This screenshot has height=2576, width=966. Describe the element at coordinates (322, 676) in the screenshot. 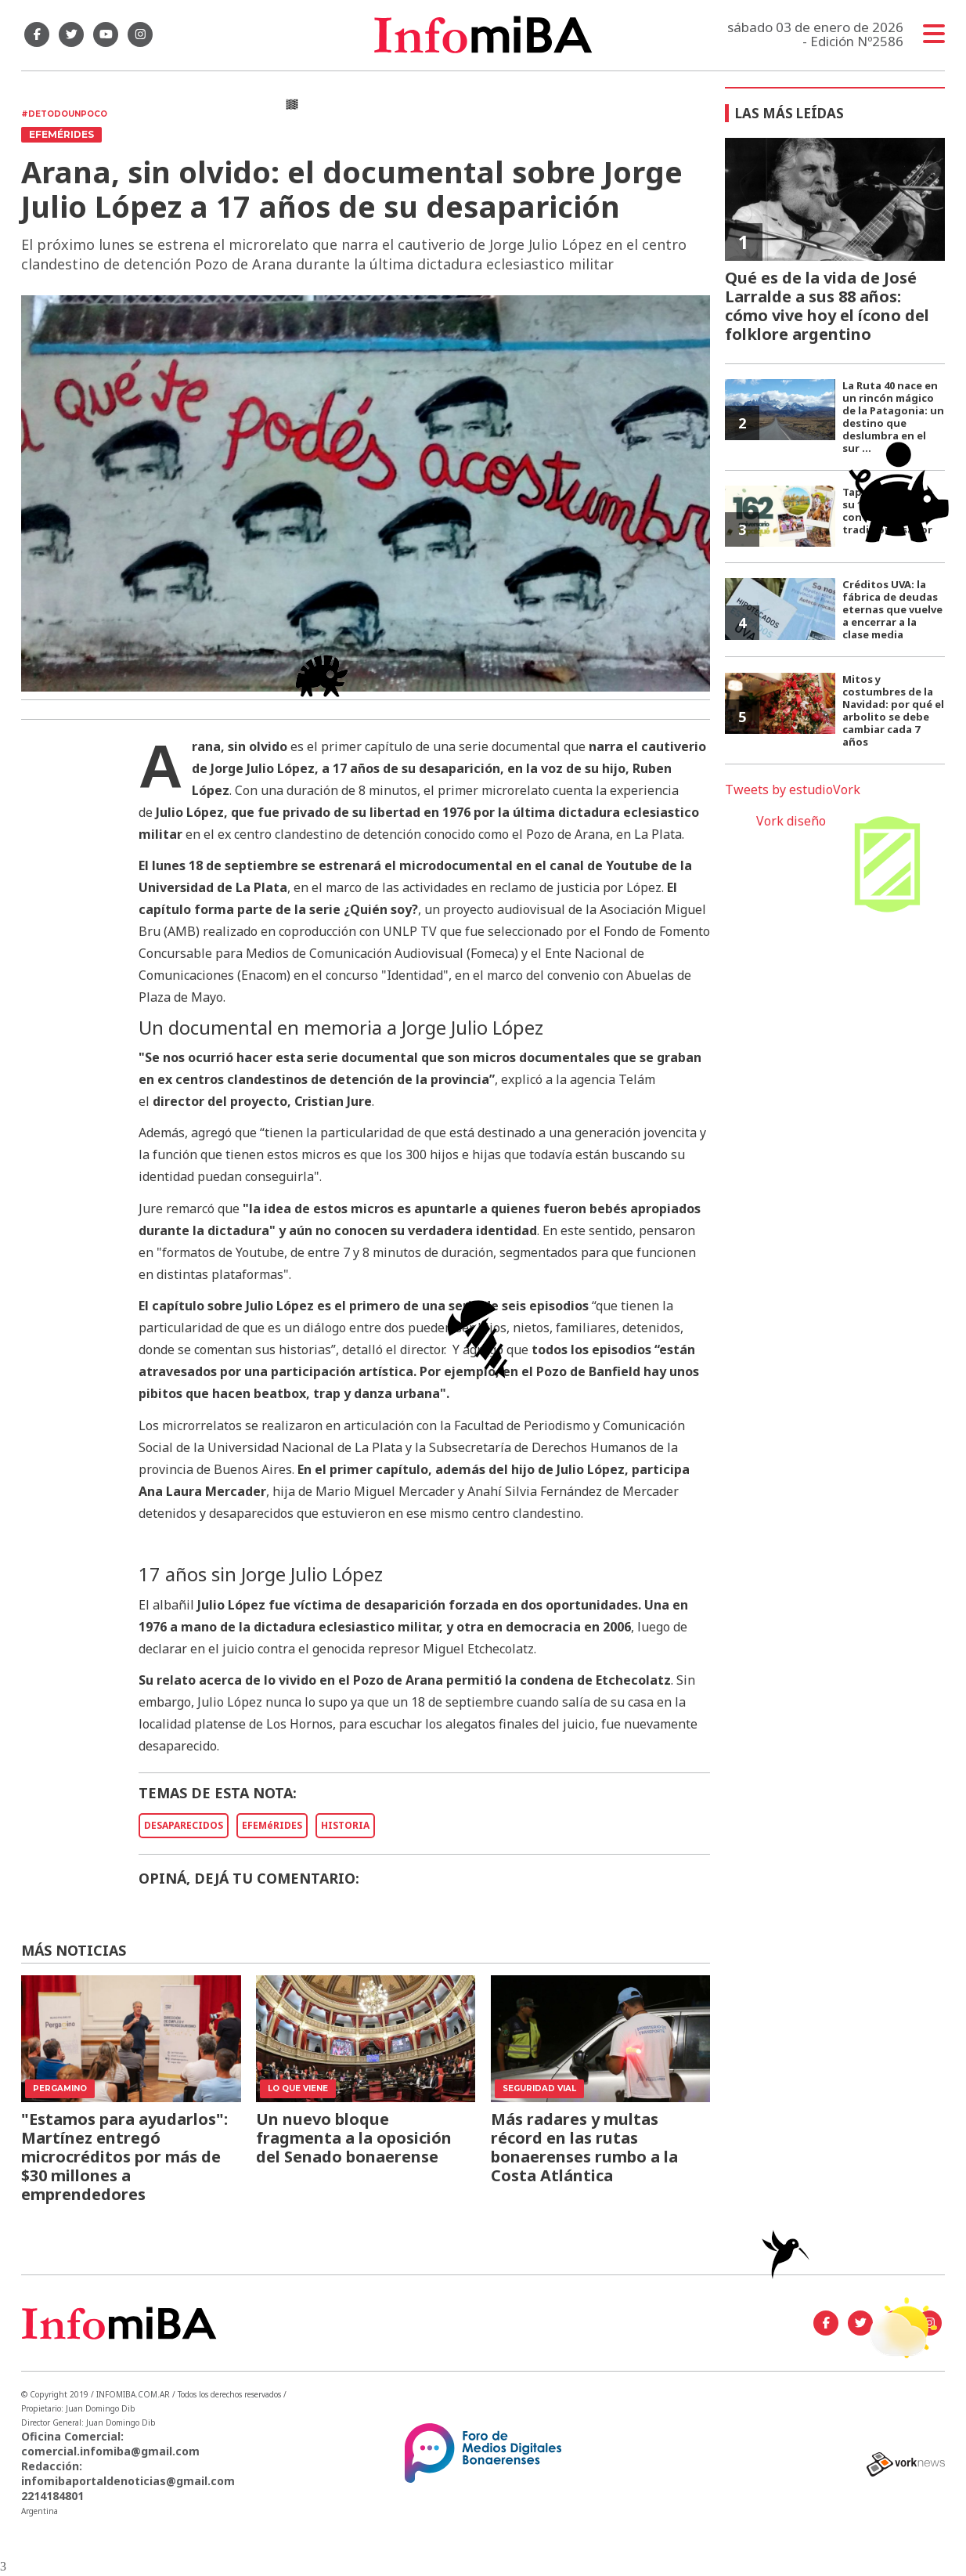

I see `select boar faction or clan emblem` at that location.